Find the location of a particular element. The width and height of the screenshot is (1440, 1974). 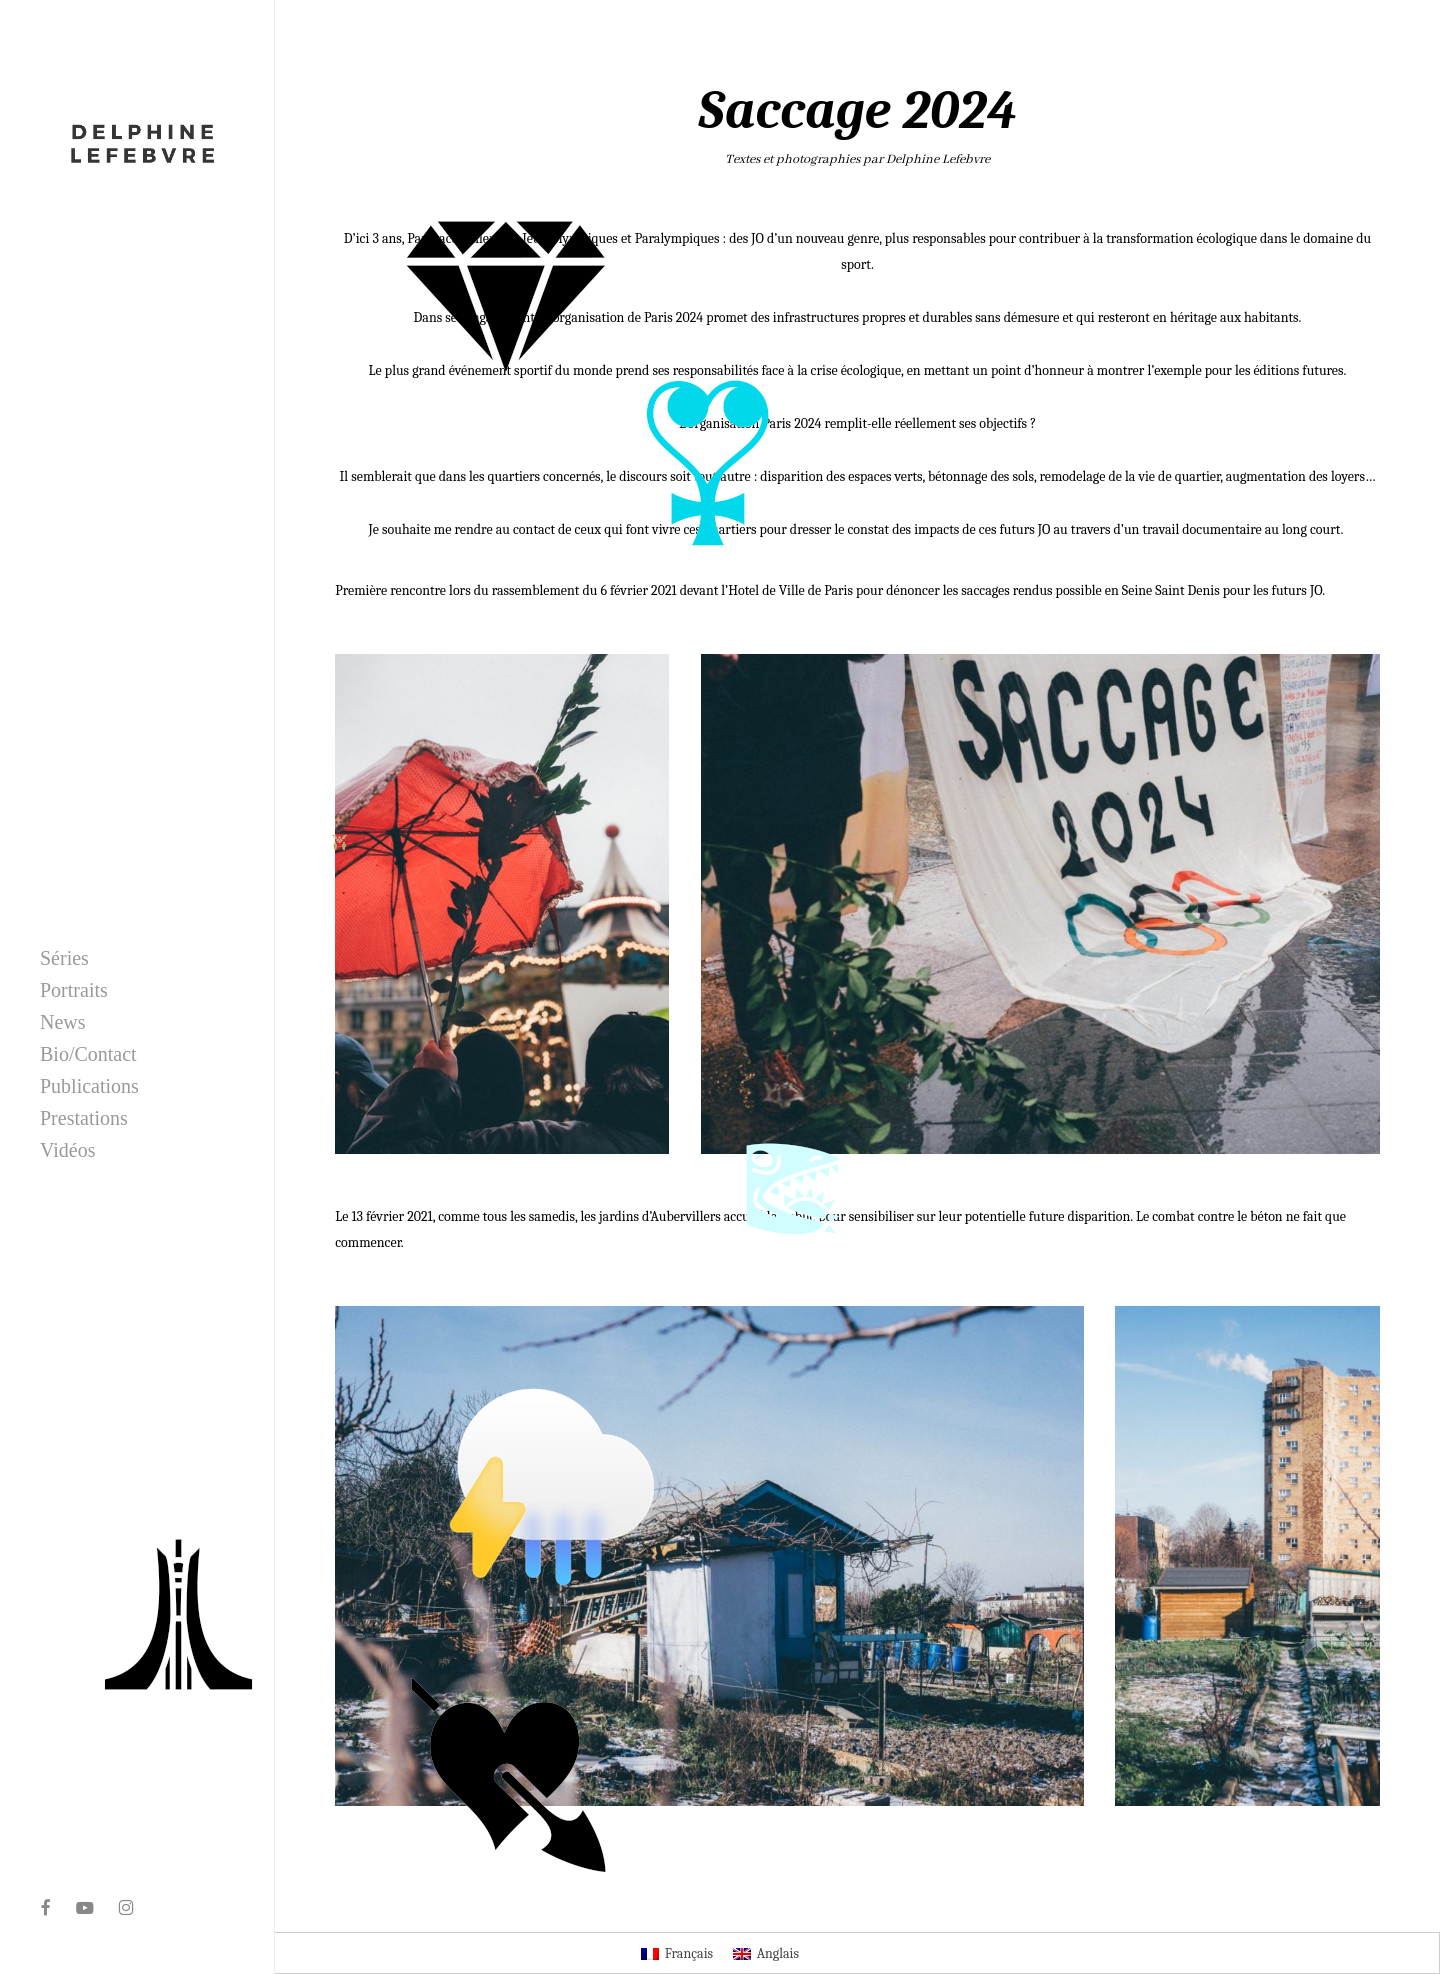

select a holy or religious faction in a game is located at coordinates (708, 461).